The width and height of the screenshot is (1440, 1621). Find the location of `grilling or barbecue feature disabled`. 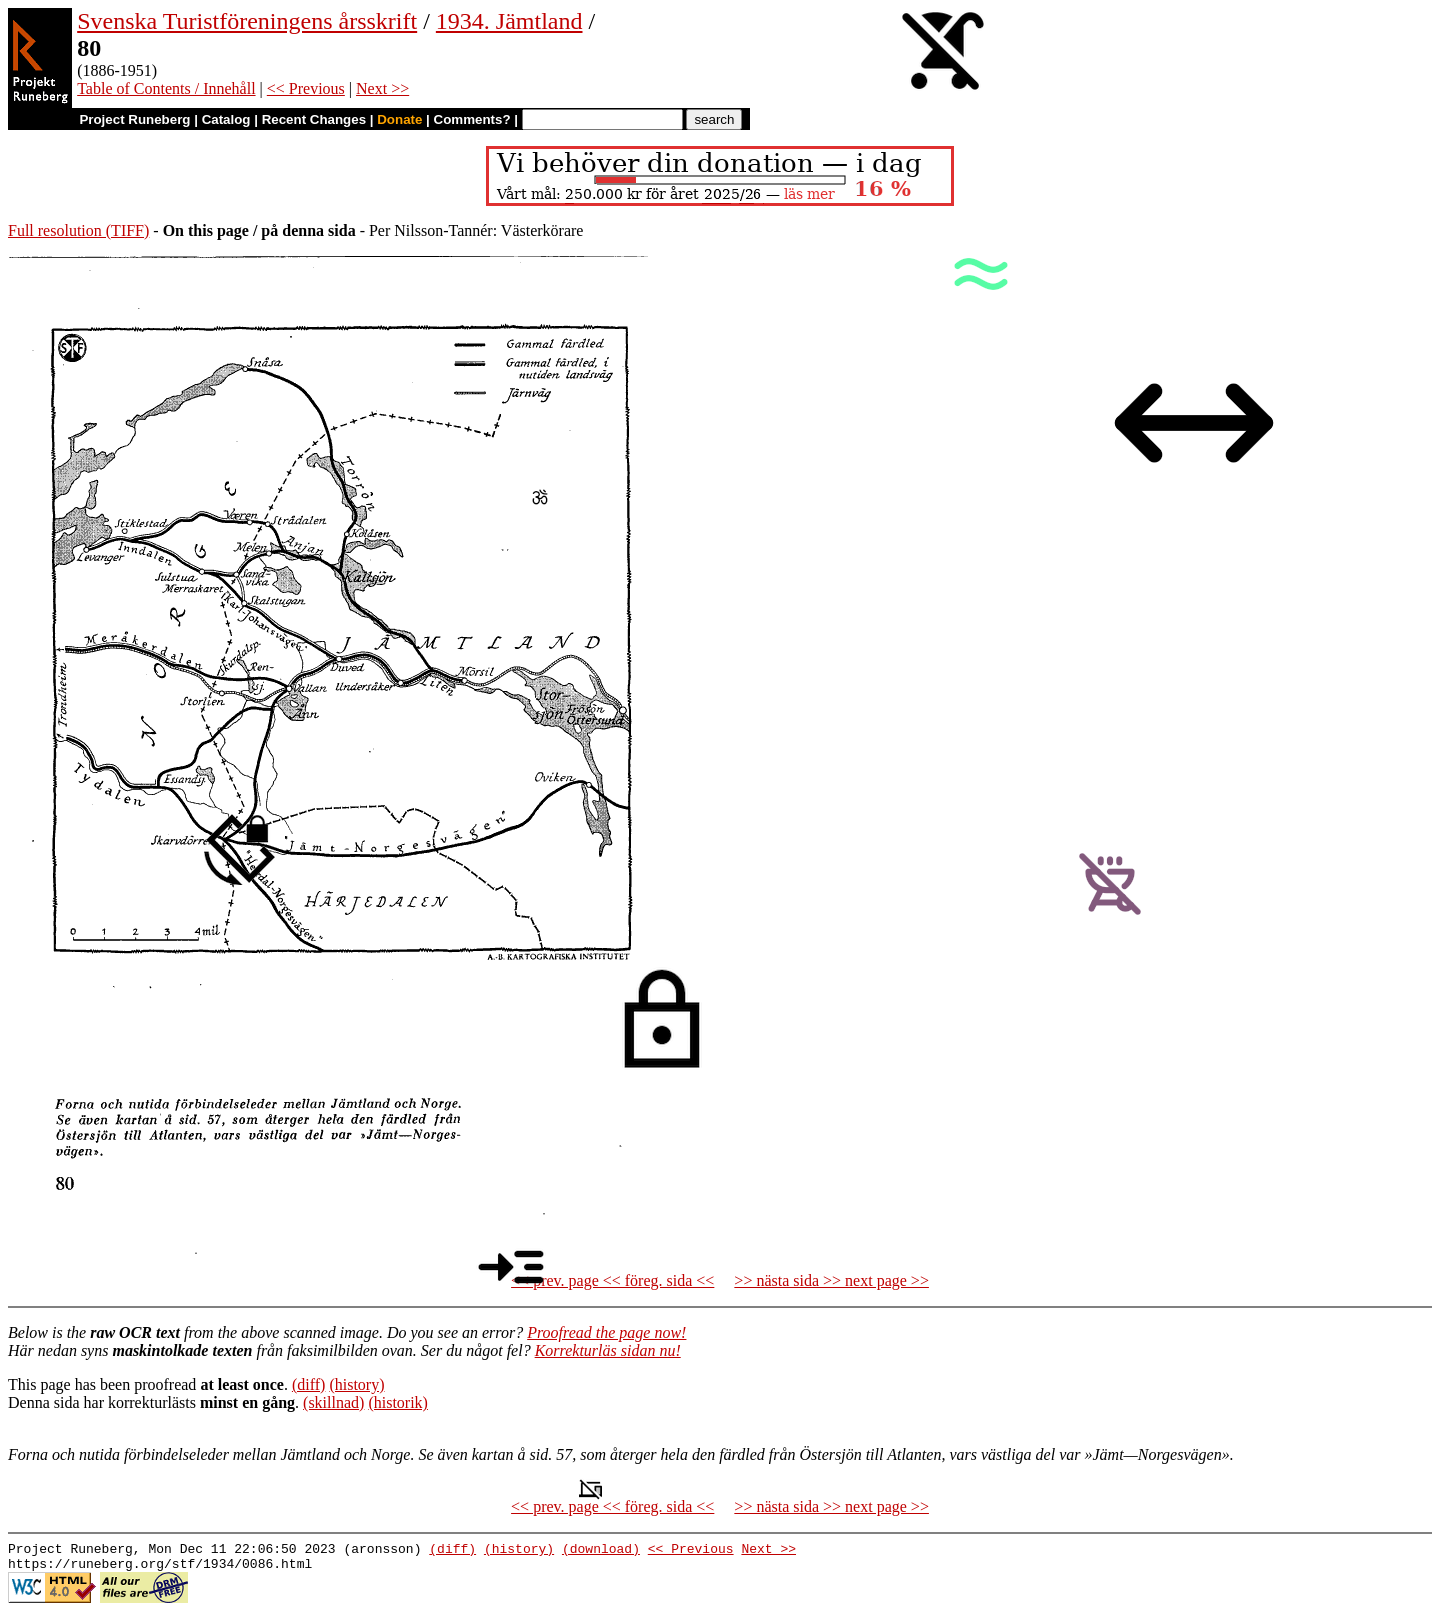

grilling or barbecue feature disabled is located at coordinates (1110, 884).